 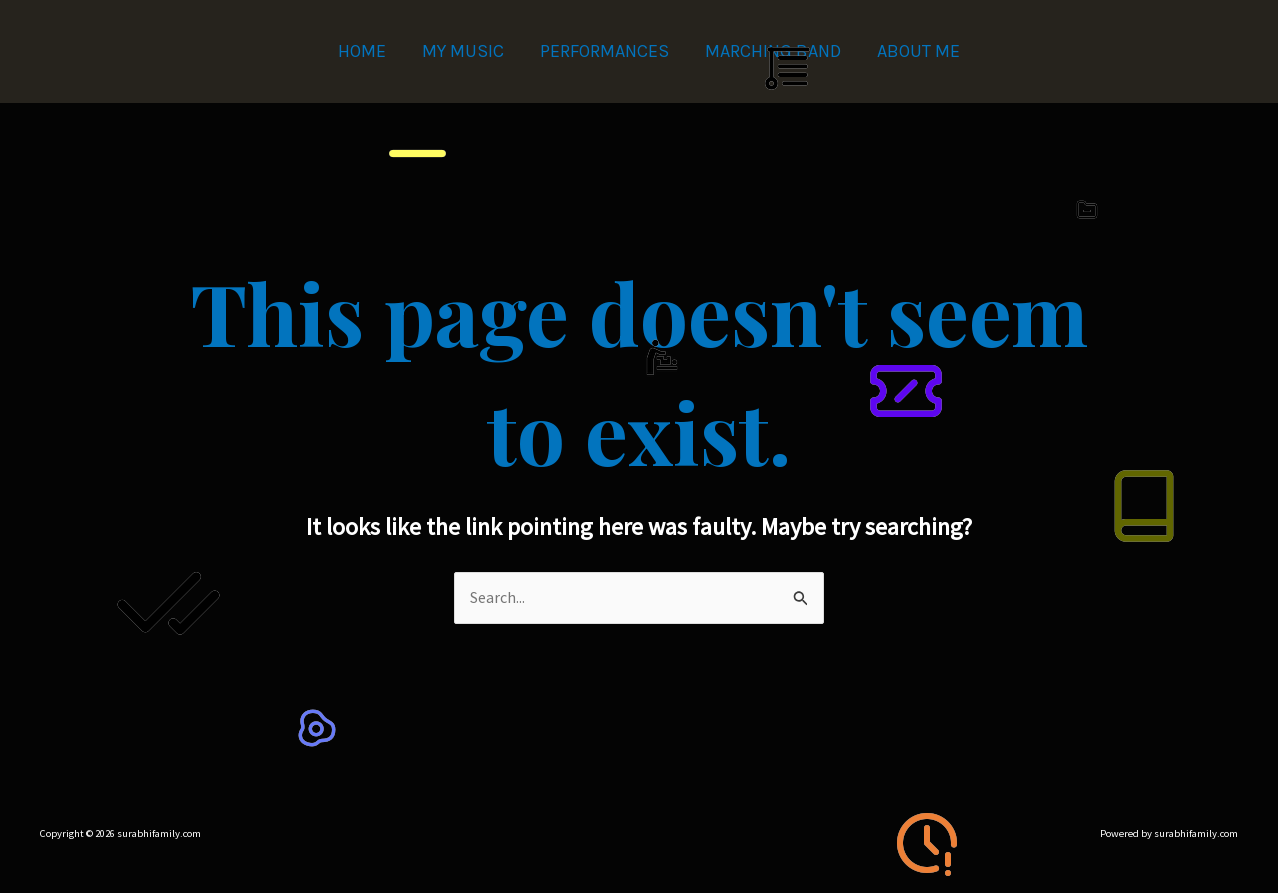 I want to click on adjust window blinds or shades, so click(x=788, y=68).